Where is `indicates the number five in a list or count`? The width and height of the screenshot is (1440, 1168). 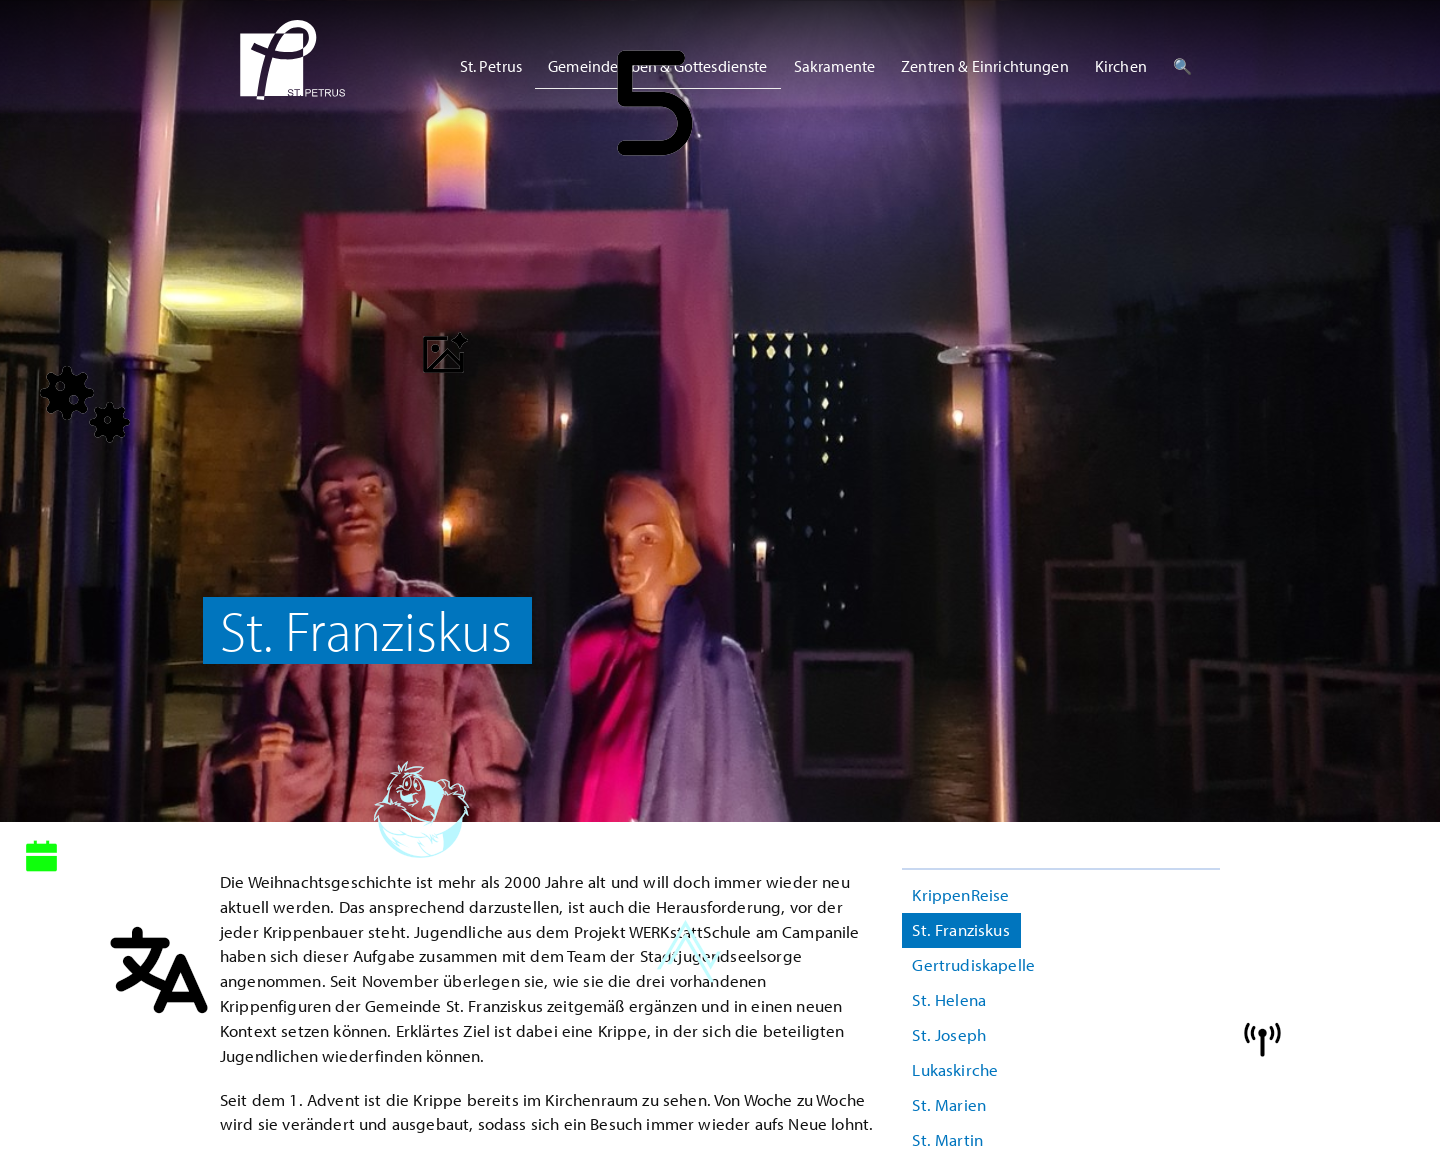
indicates the number five in a list or count is located at coordinates (655, 103).